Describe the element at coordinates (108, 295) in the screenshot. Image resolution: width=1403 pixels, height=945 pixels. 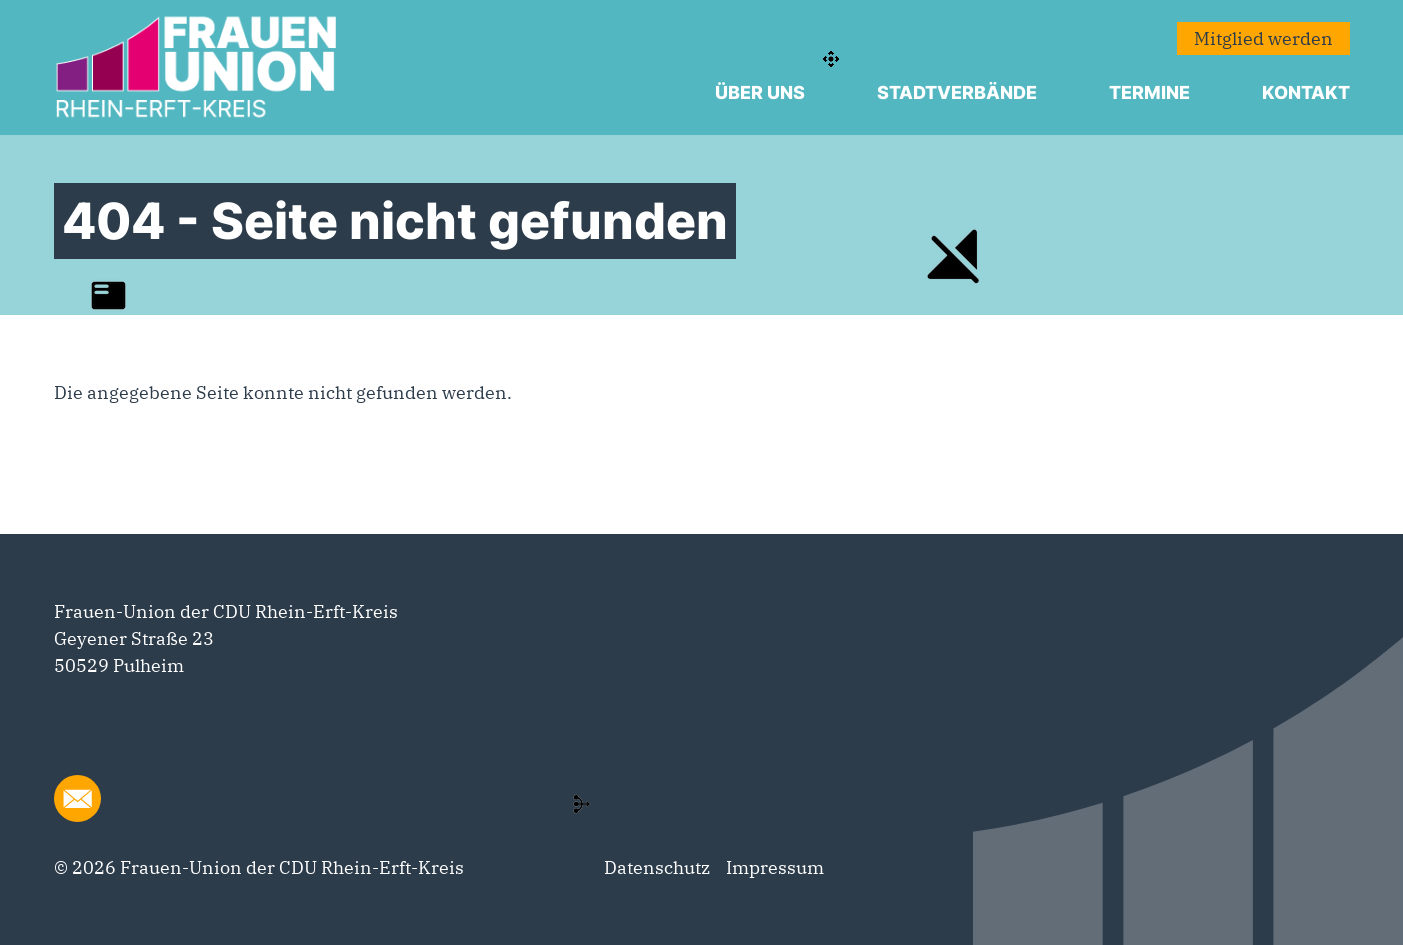
I see `view featured playlist` at that location.